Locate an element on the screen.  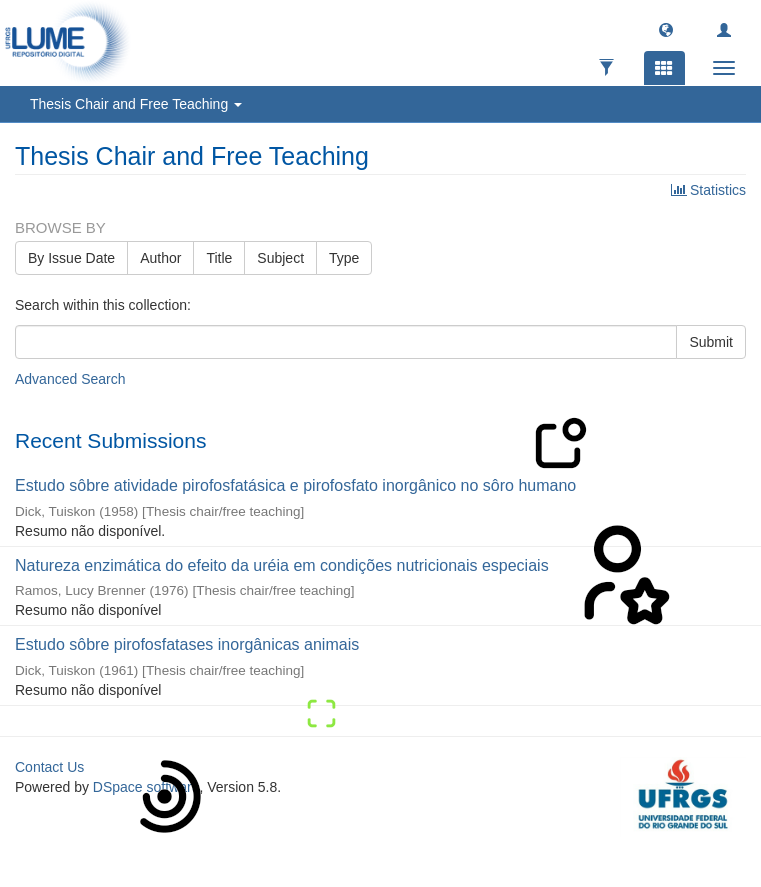
view or access favorite user is located at coordinates (617, 572).